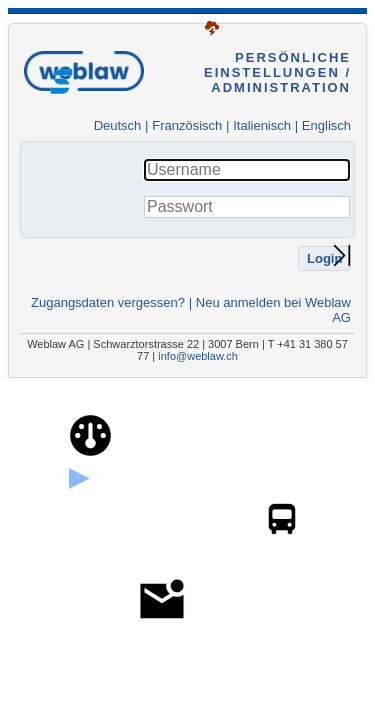 The image size is (375, 720). I want to click on indicates thunderstorm or severe weather conditions, so click(212, 28).